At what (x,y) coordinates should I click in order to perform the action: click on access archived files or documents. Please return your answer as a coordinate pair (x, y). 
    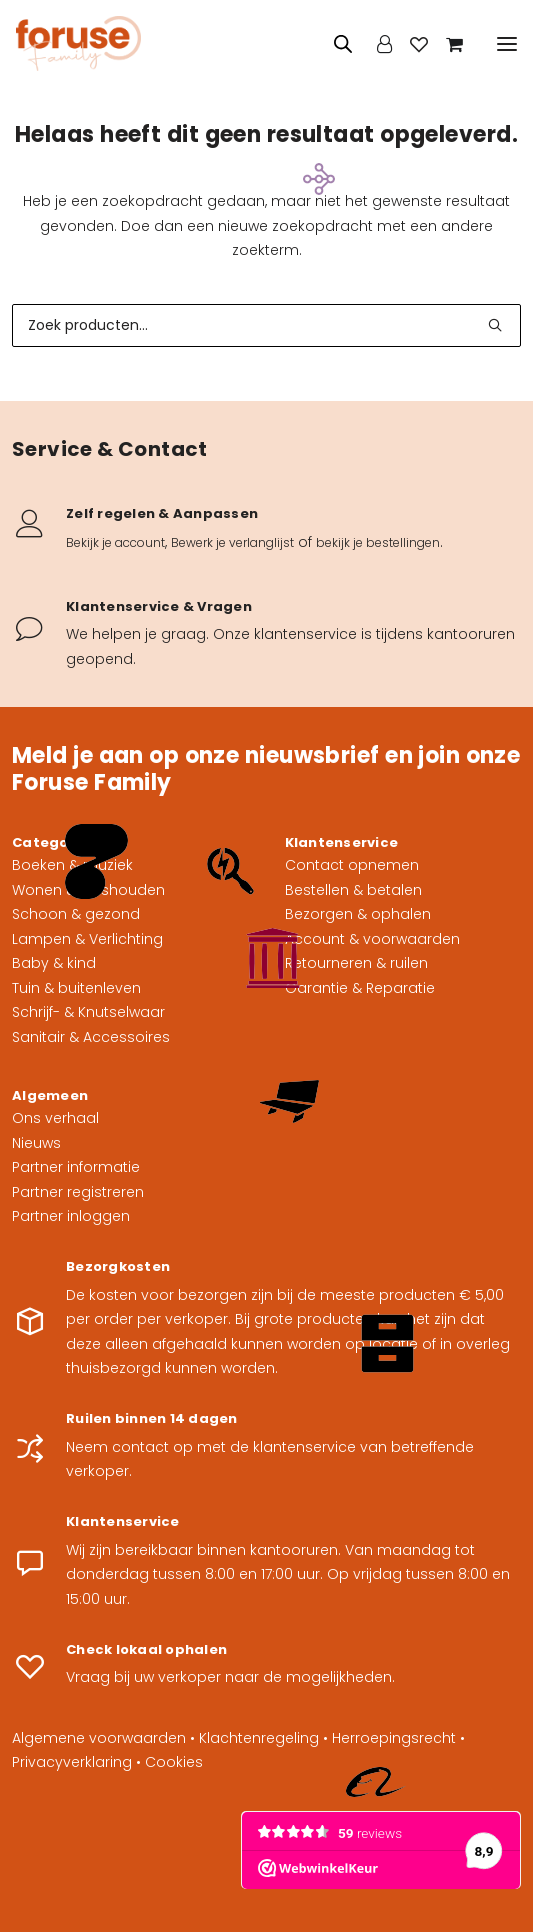
    Looking at the image, I should click on (387, 1343).